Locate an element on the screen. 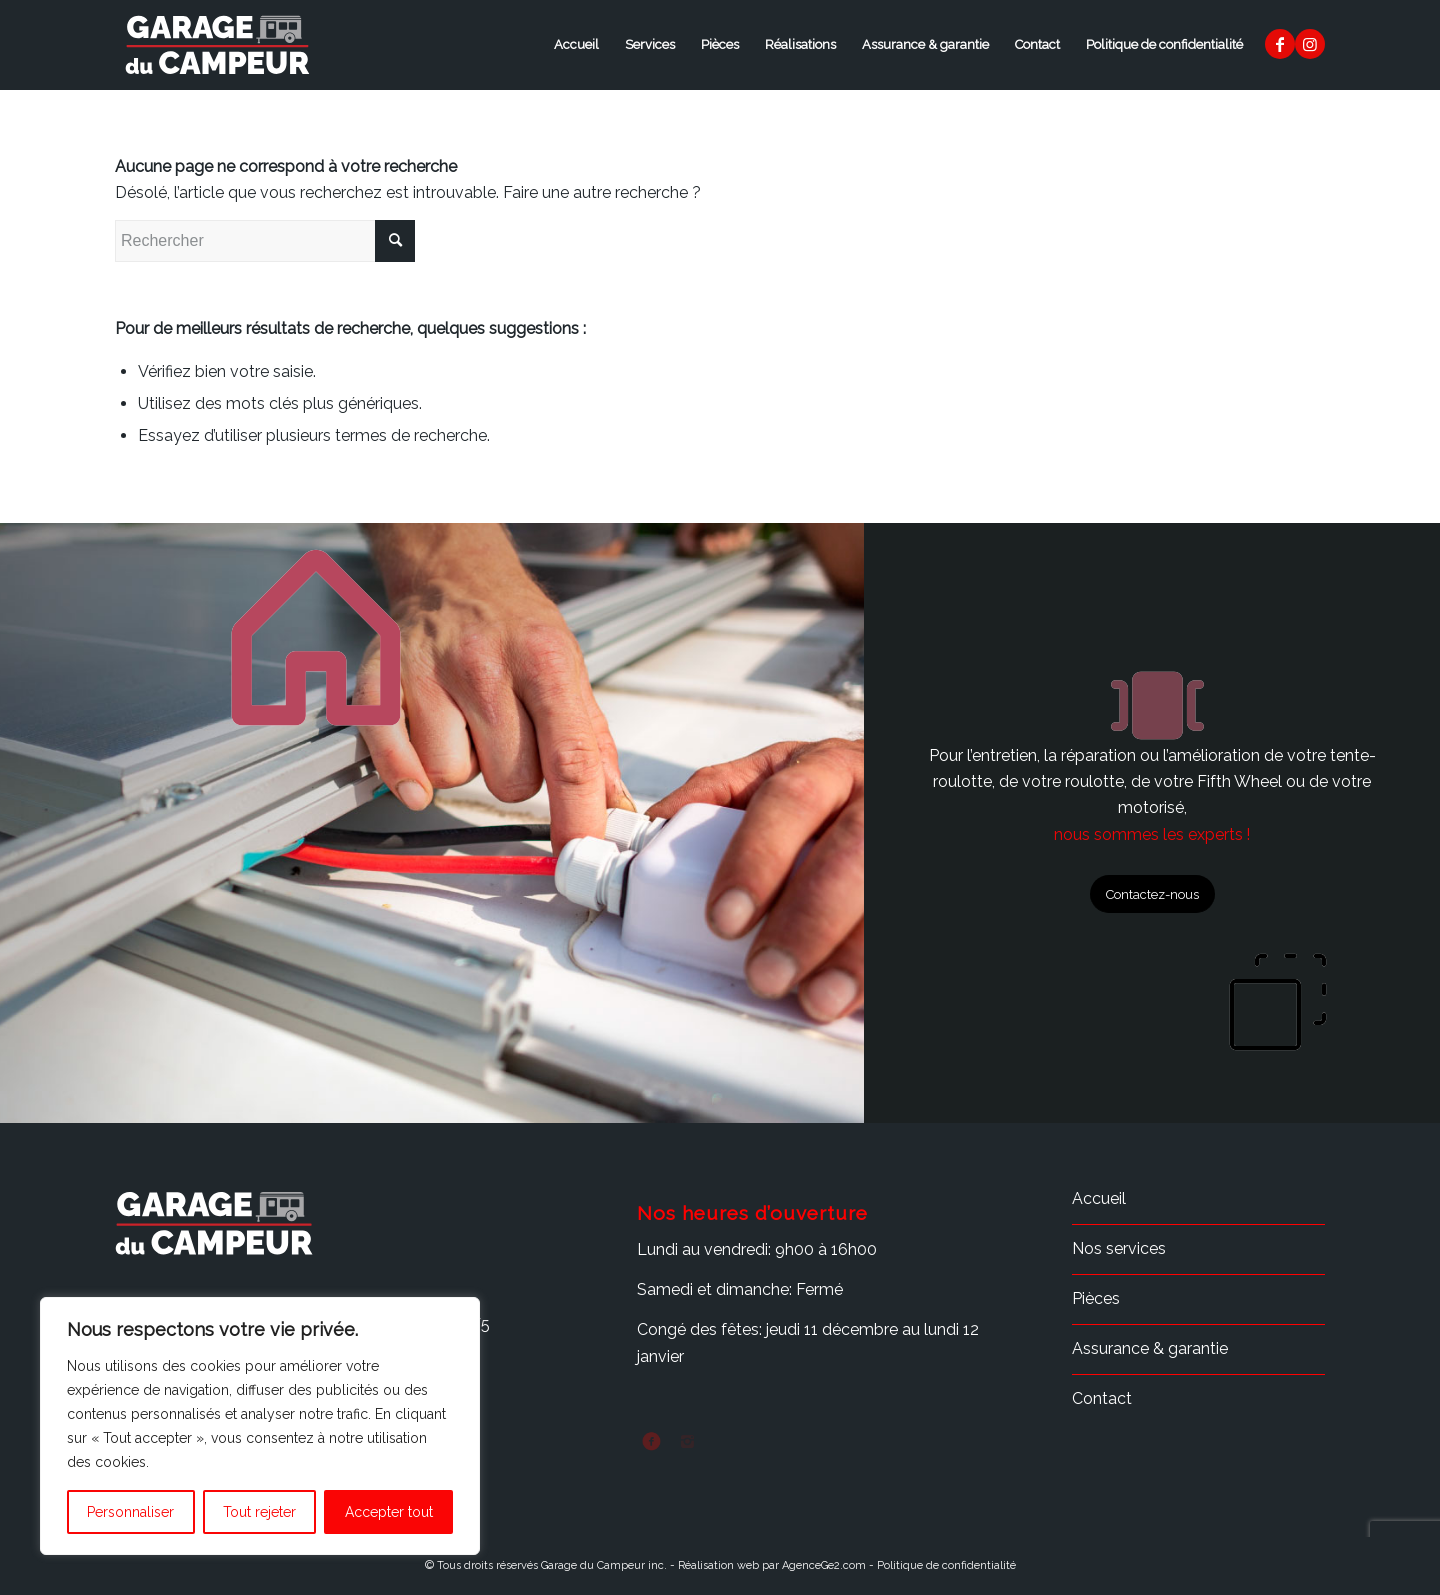 This screenshot has height=1595, width=1440. scroll horizontally through content cards is located at coordinates (1157, 705).